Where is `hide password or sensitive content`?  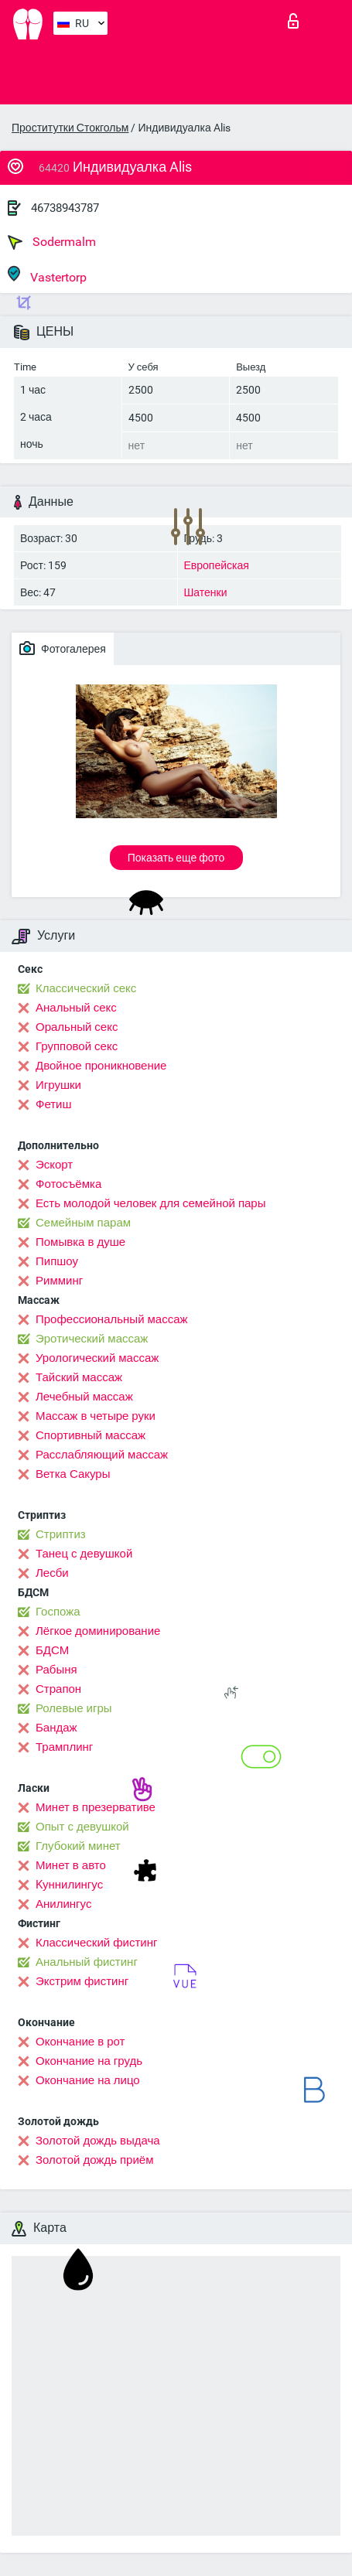 hide password or sensitive content is located at coordinates (146, 903).